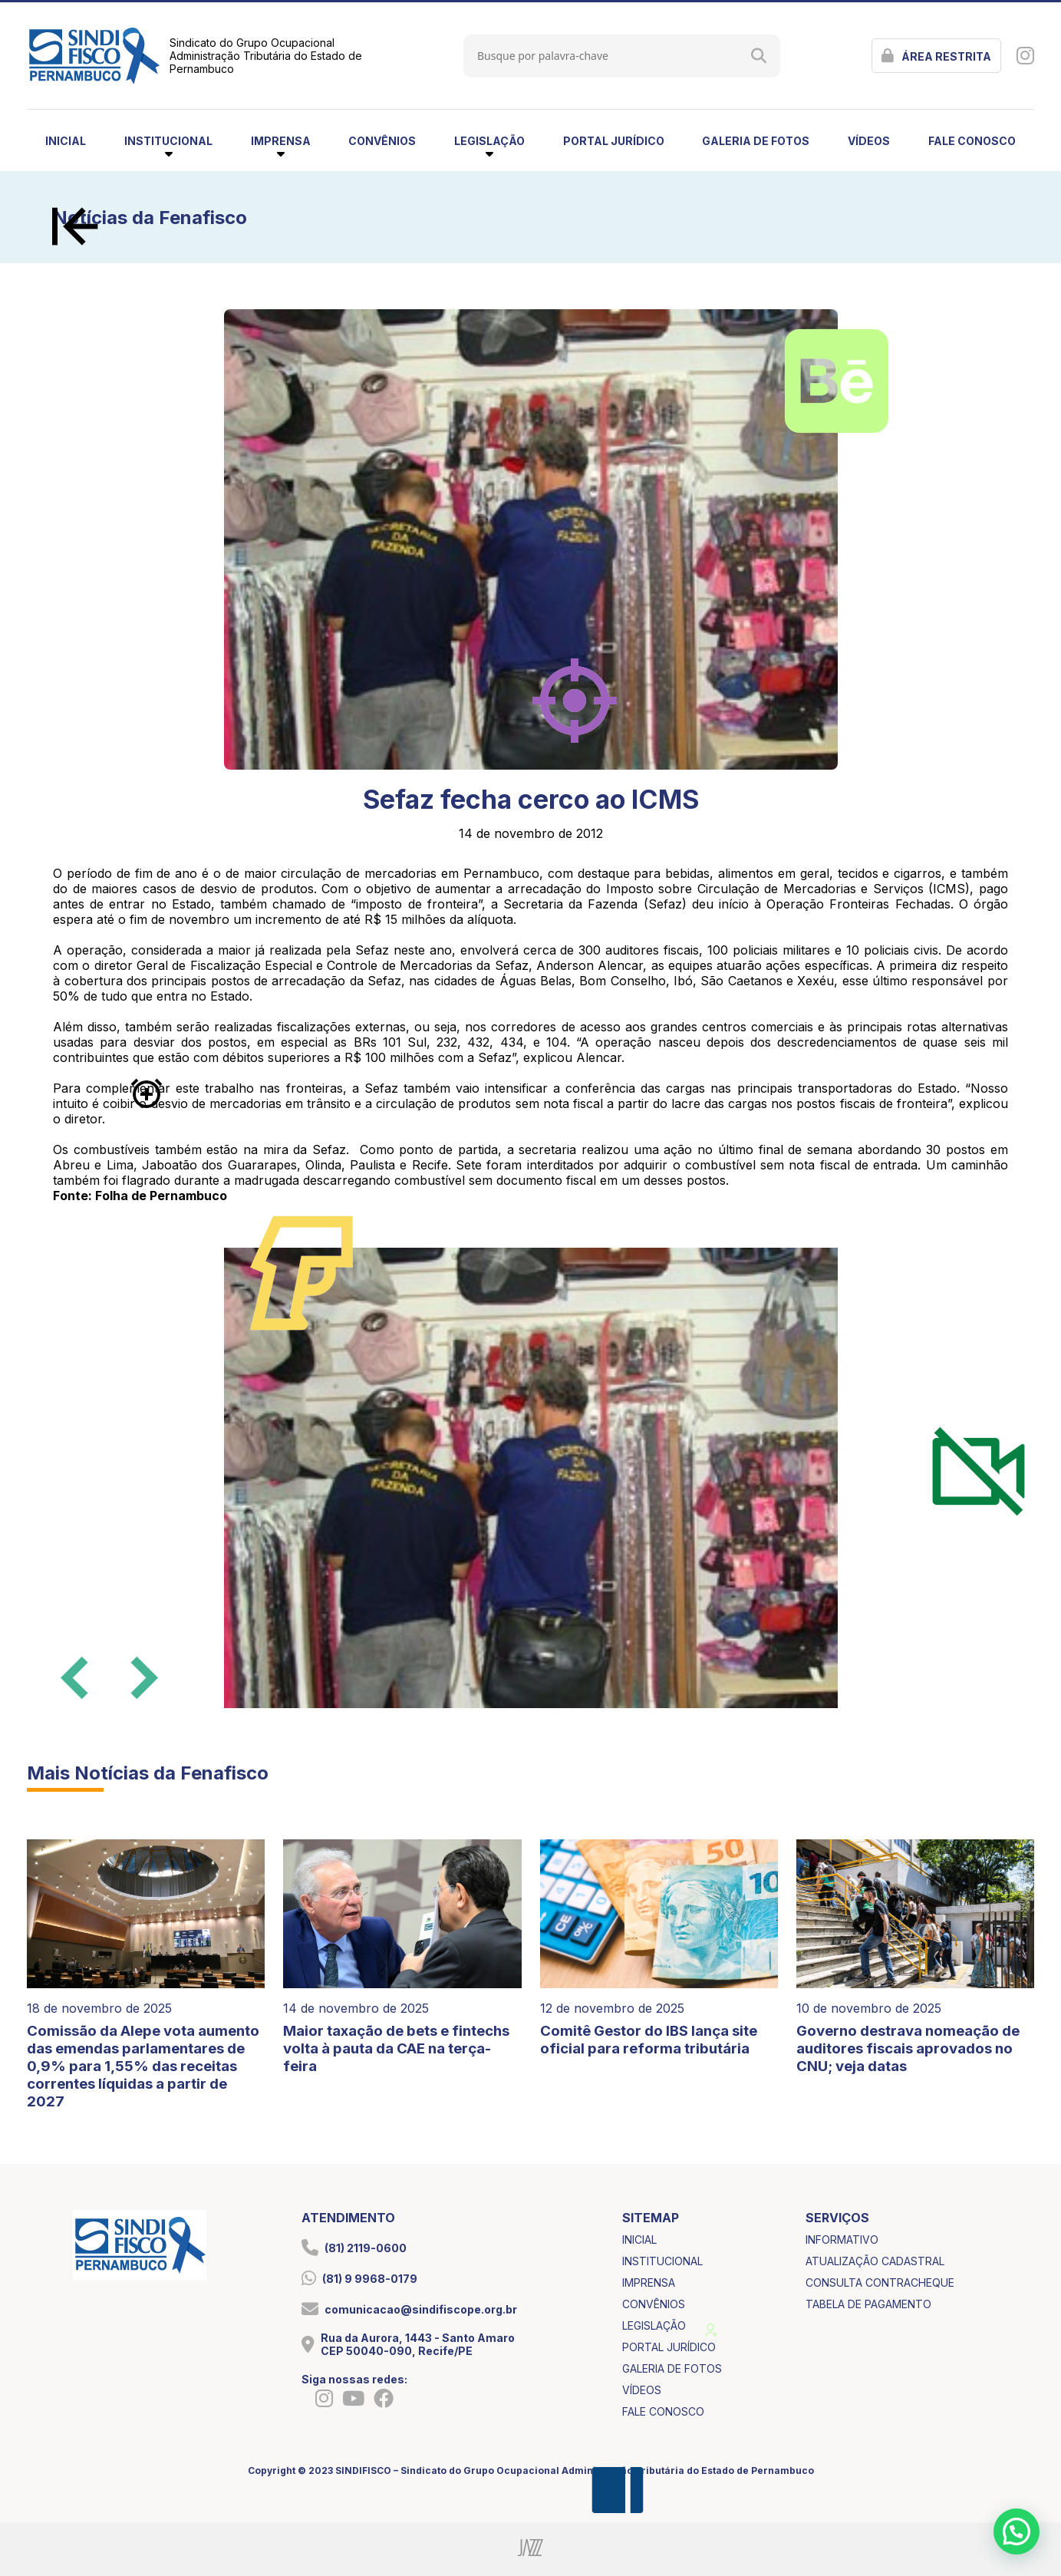 This screenshot has width=1061, height=2576. I want to click on switch to right sidebar layout, so click(618, 2490).